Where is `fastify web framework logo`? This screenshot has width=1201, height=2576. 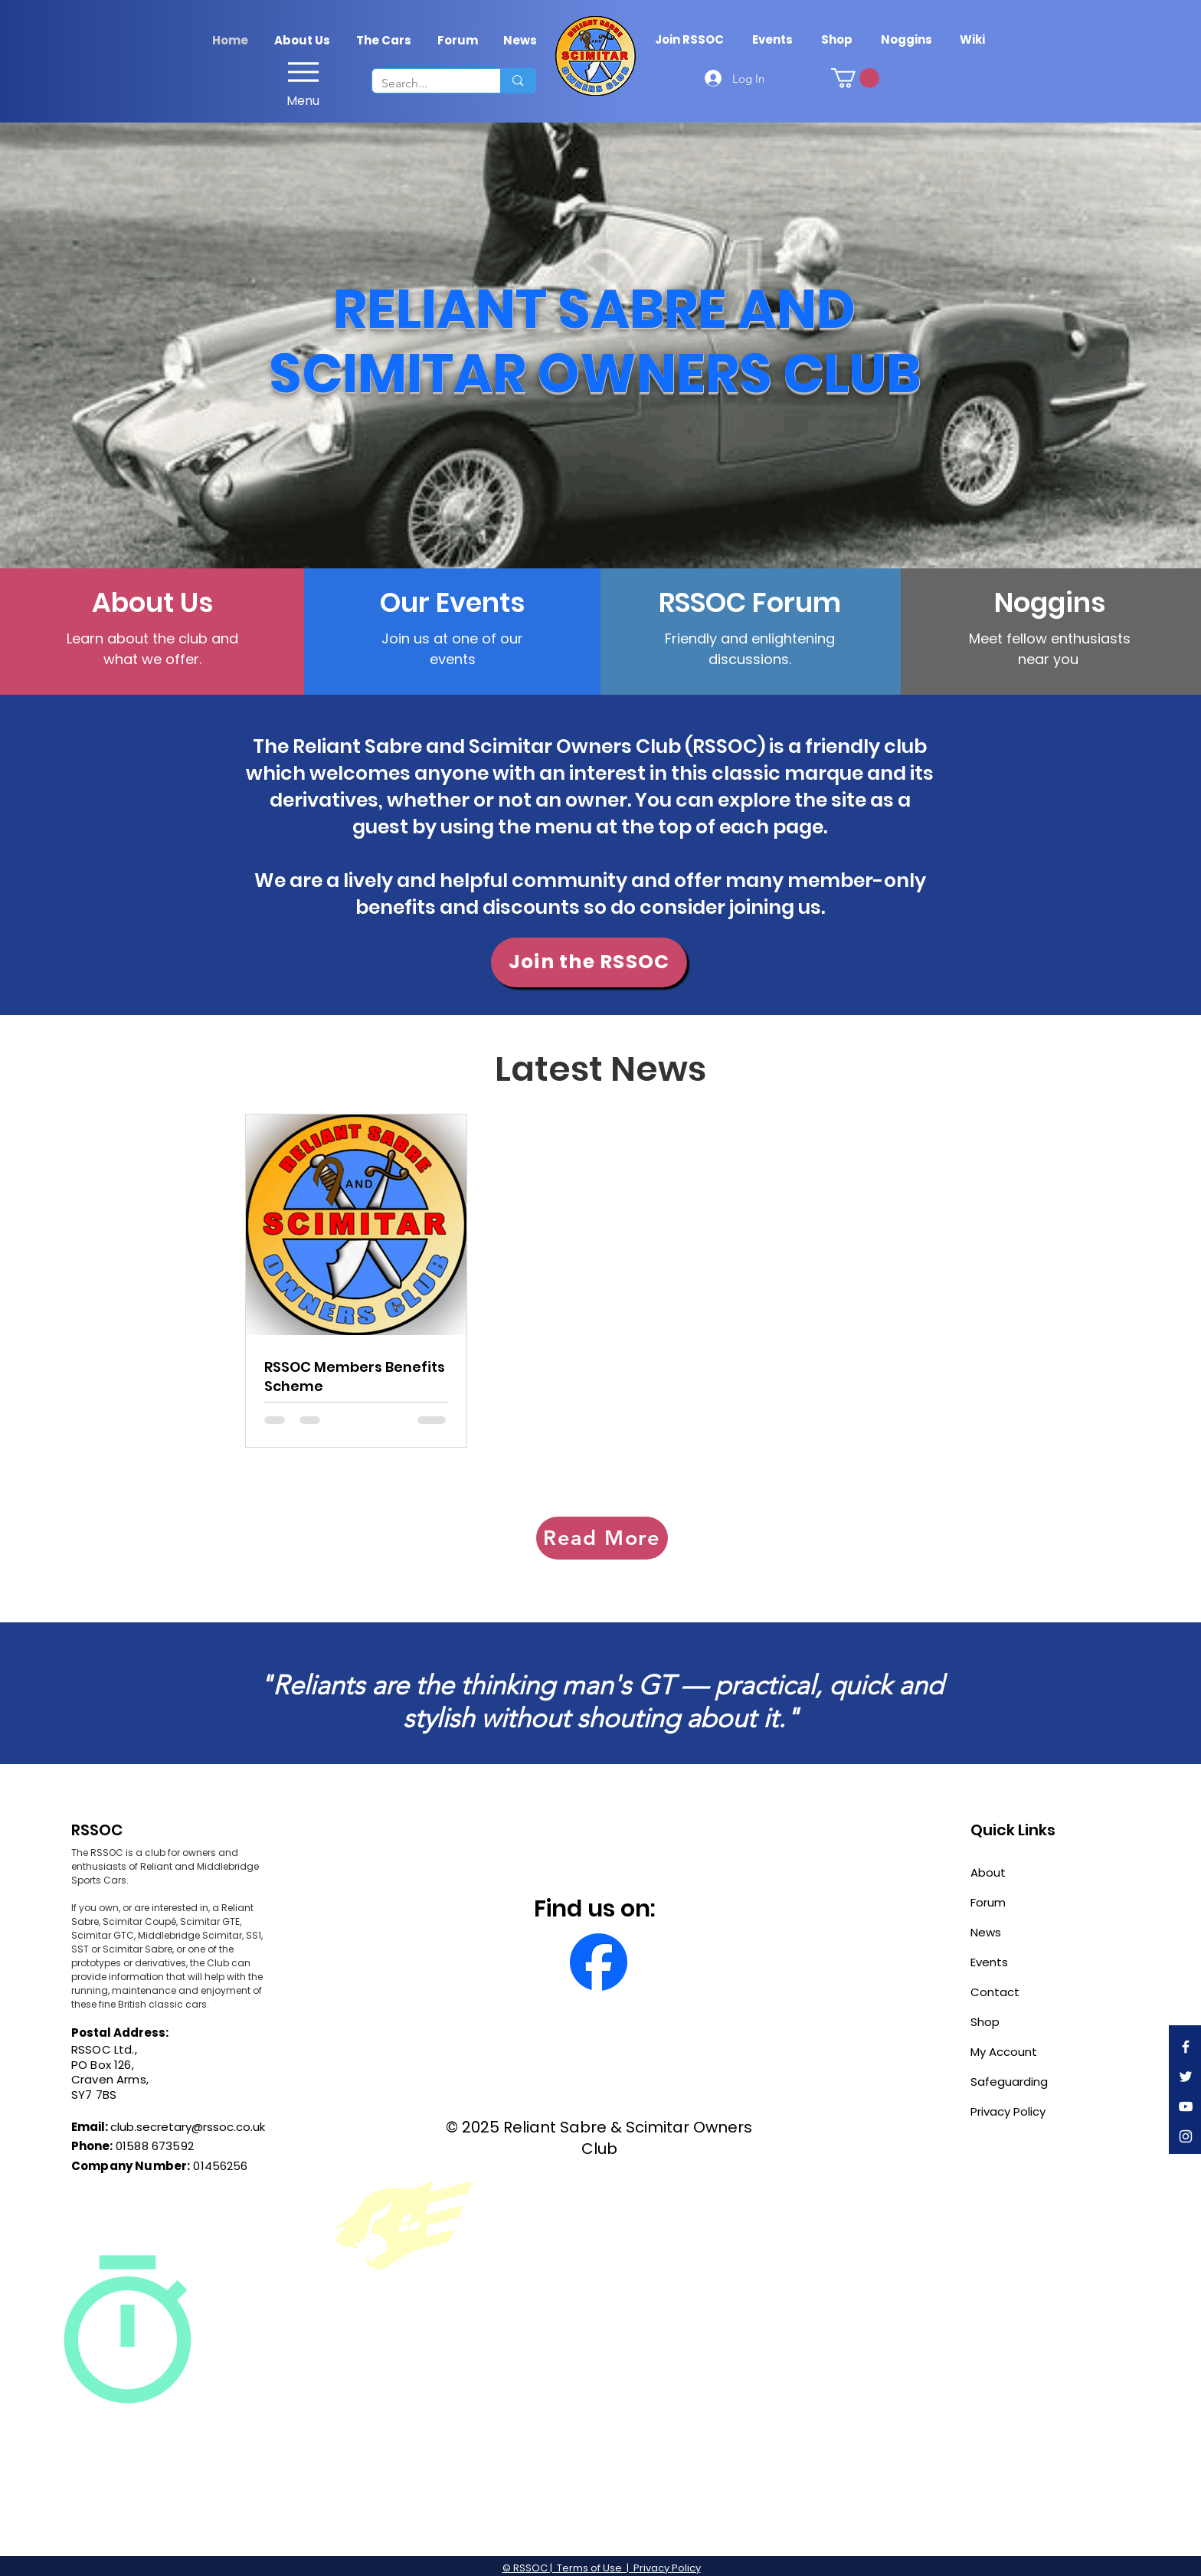 fastify web framework logo is located at coordinates (403, 2224).